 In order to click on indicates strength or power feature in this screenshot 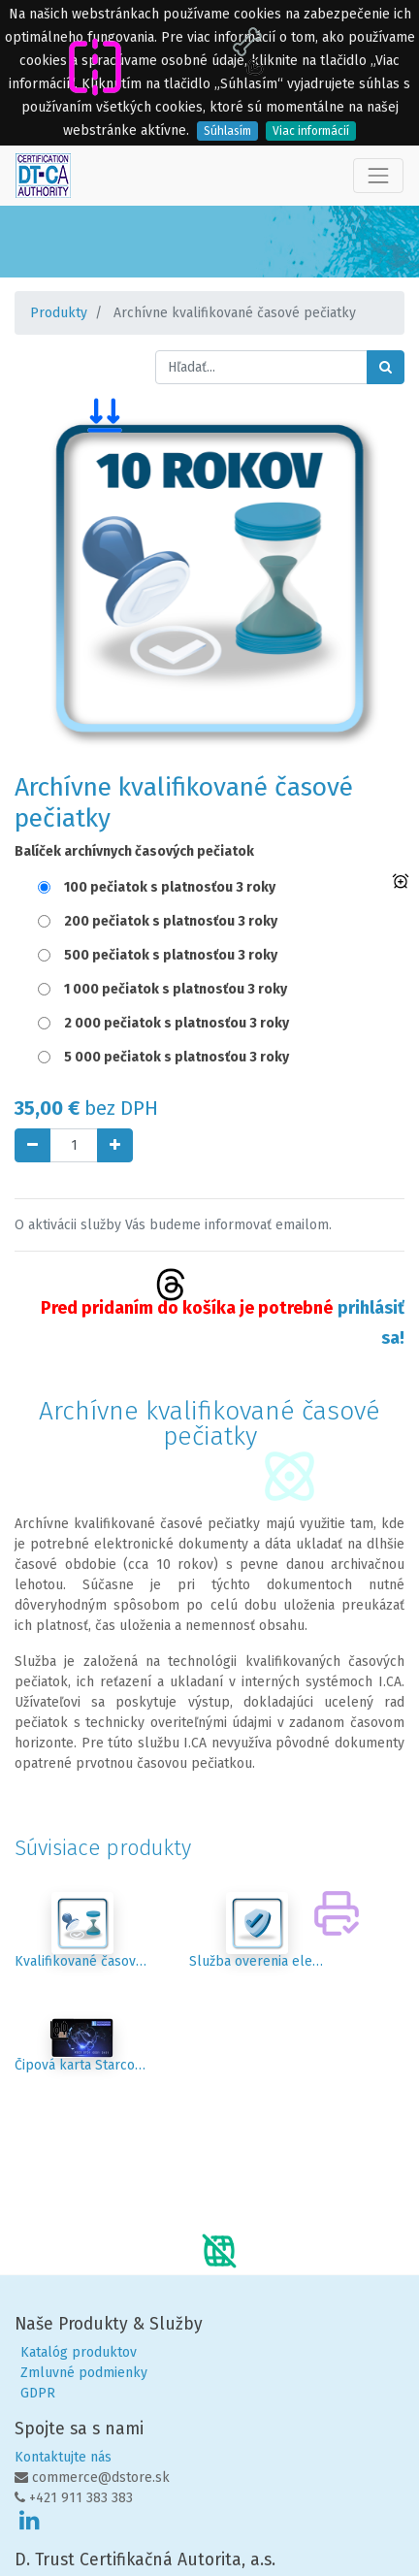, I will do `click(255, 67)`.